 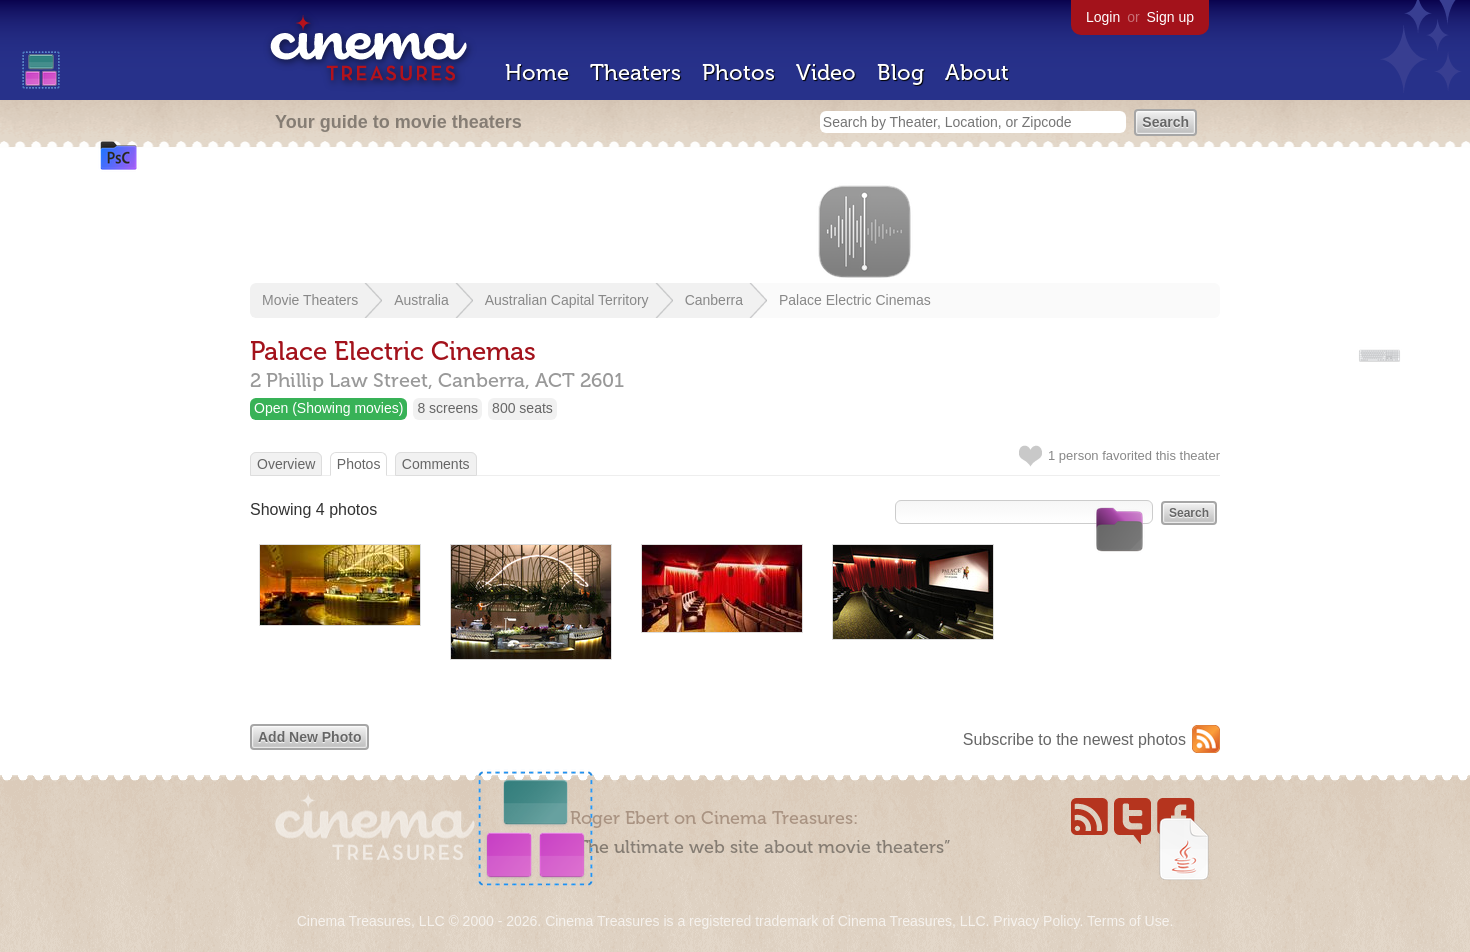 I want to click on select all items in the current view, so click(x=41, y=70).